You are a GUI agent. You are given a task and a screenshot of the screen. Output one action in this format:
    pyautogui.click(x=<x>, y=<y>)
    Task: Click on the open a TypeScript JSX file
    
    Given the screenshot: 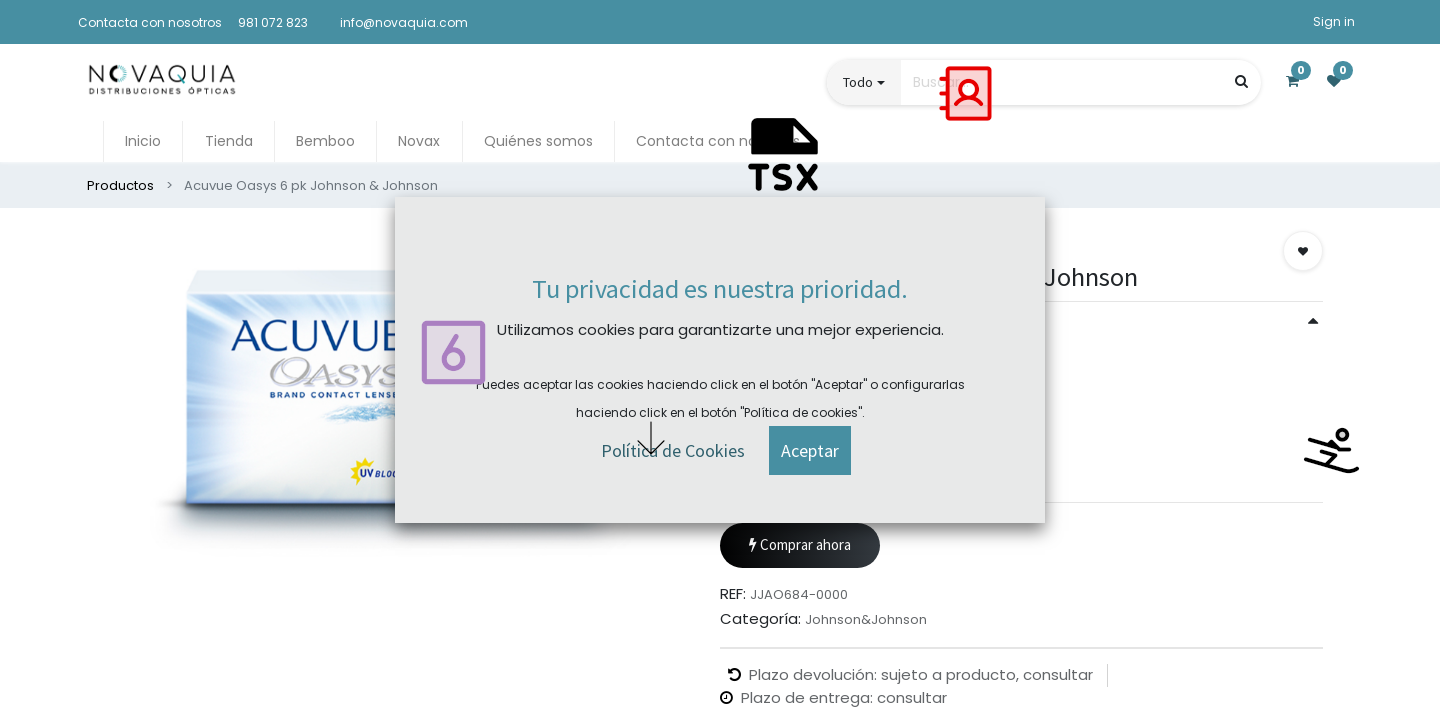 What is the action you would take?
    pyautogui.click(x=784, y=157)
    